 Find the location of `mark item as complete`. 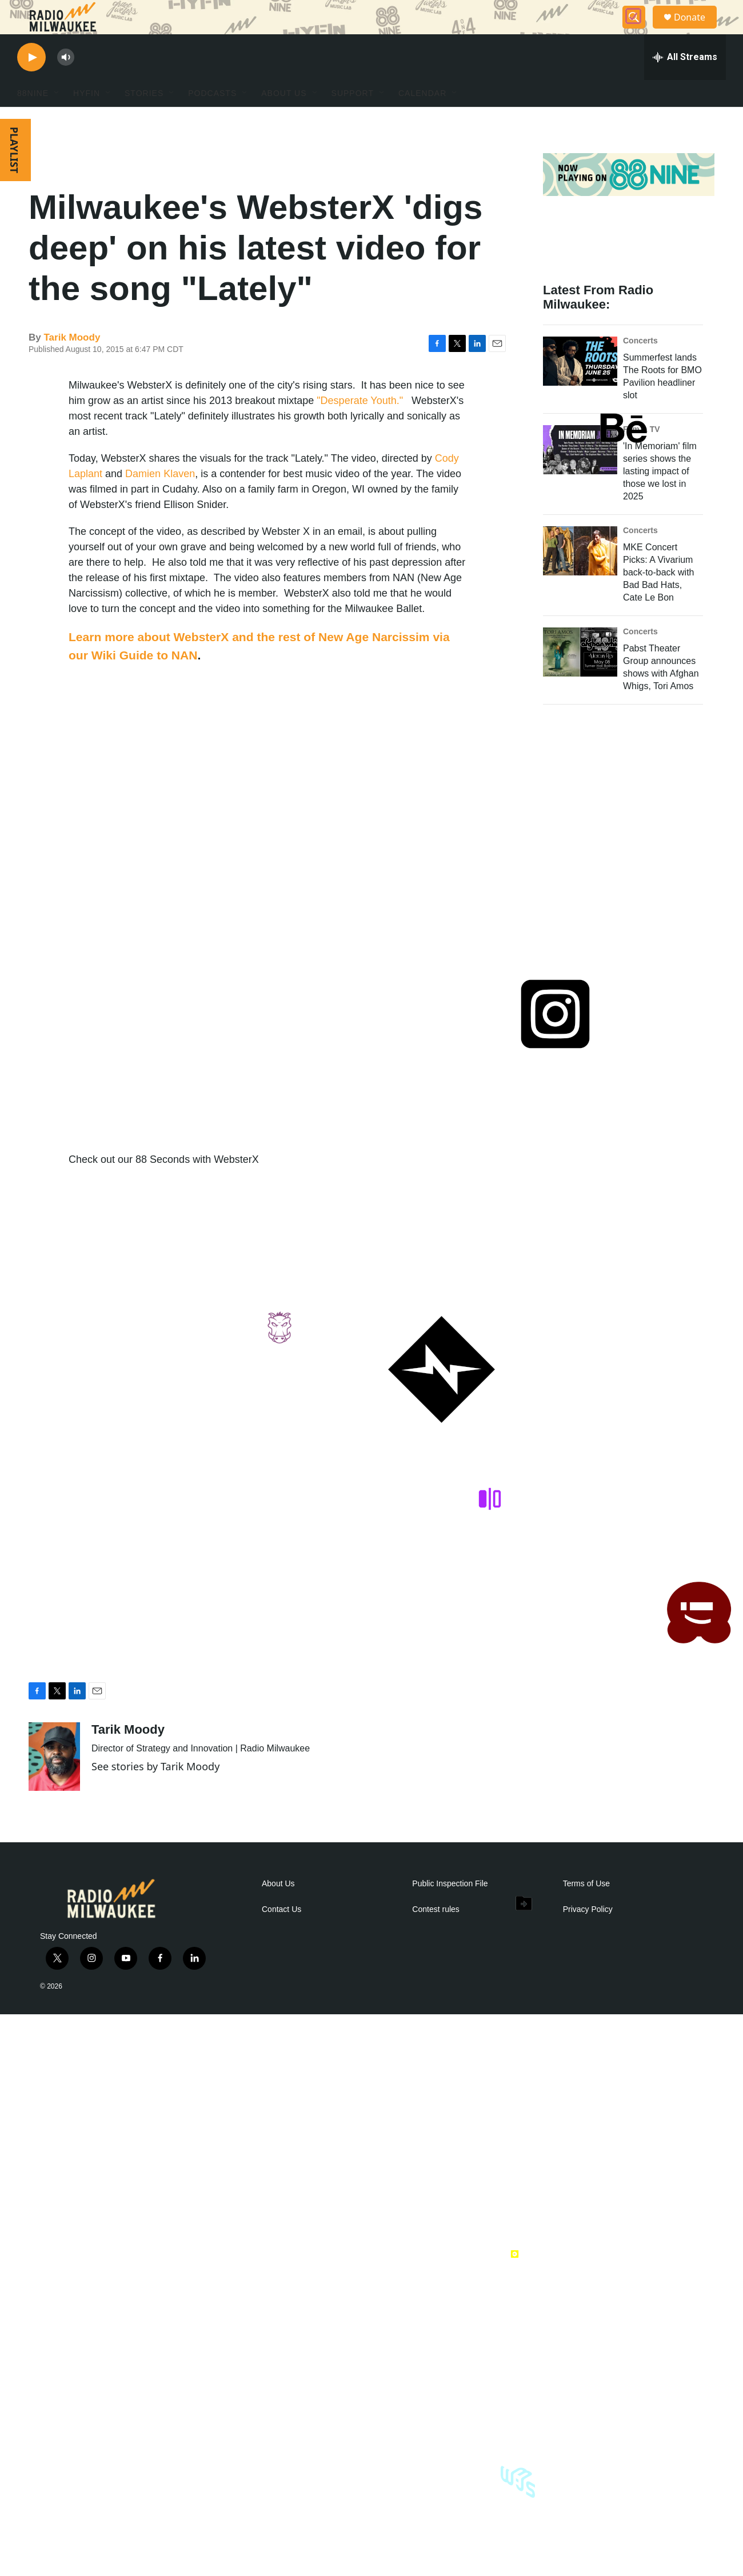

mark item as complete is located at coordinates (633, 16).